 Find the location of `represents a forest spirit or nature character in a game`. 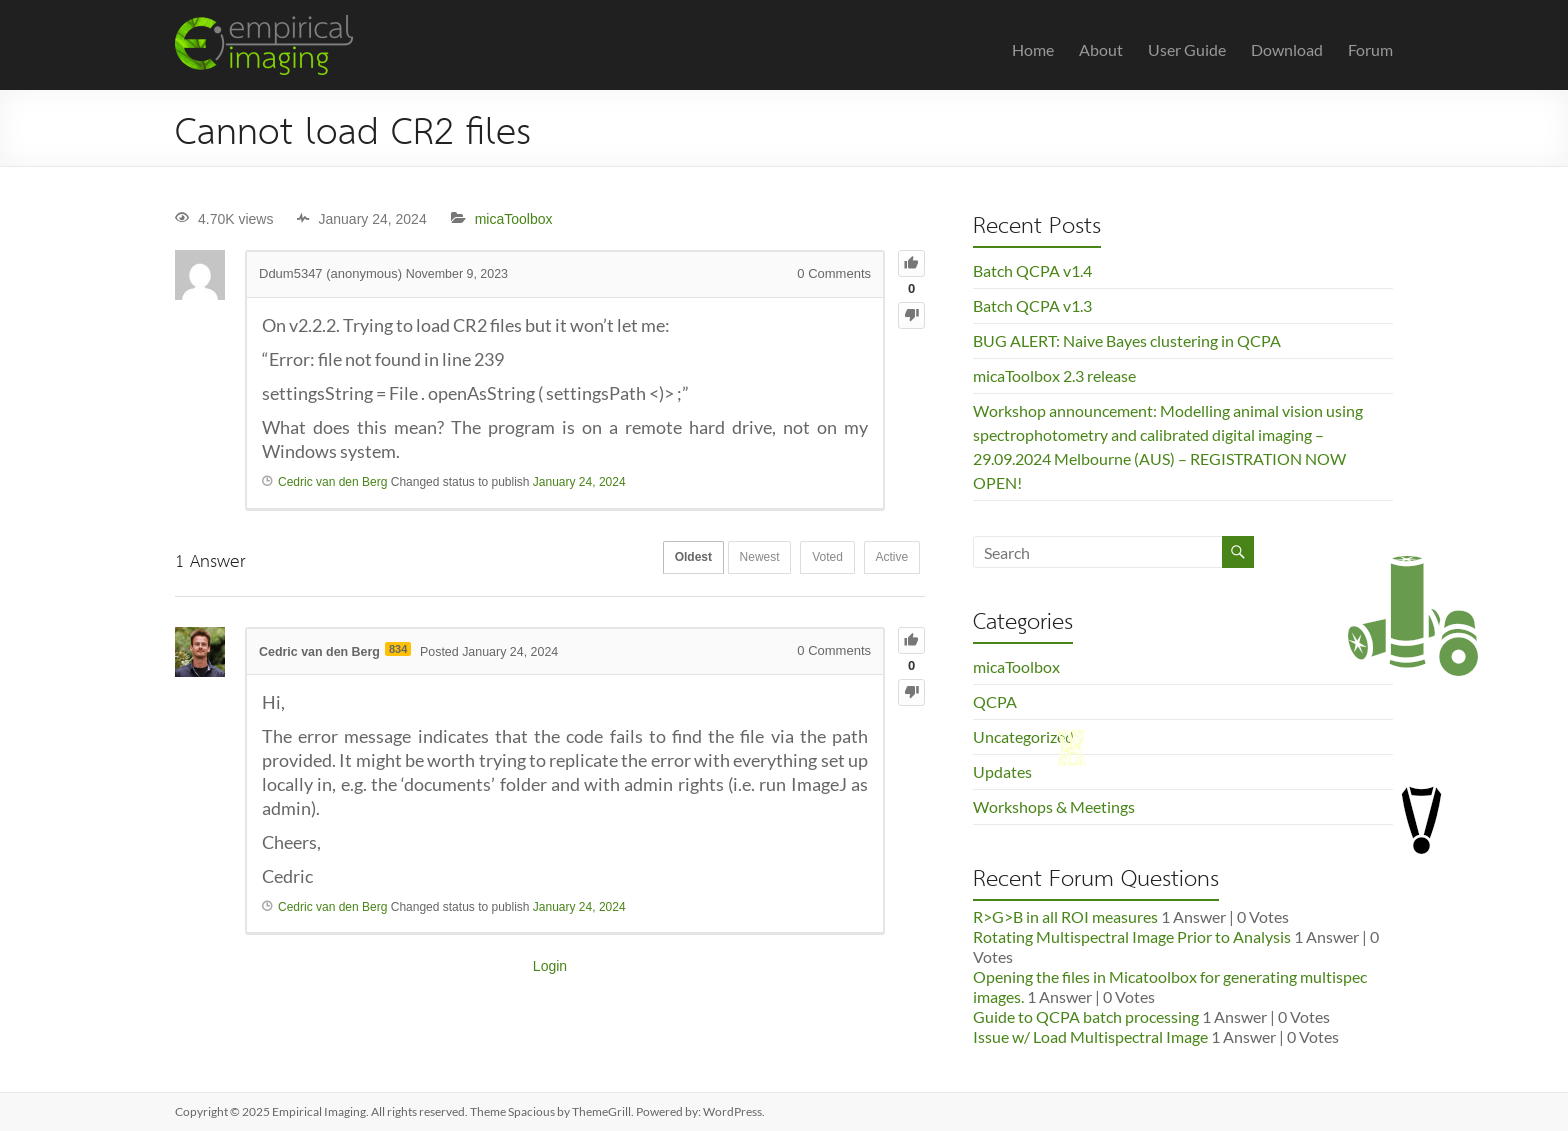

represents a forest spirit or nature character in a game is located at coordinates (1071, 747).